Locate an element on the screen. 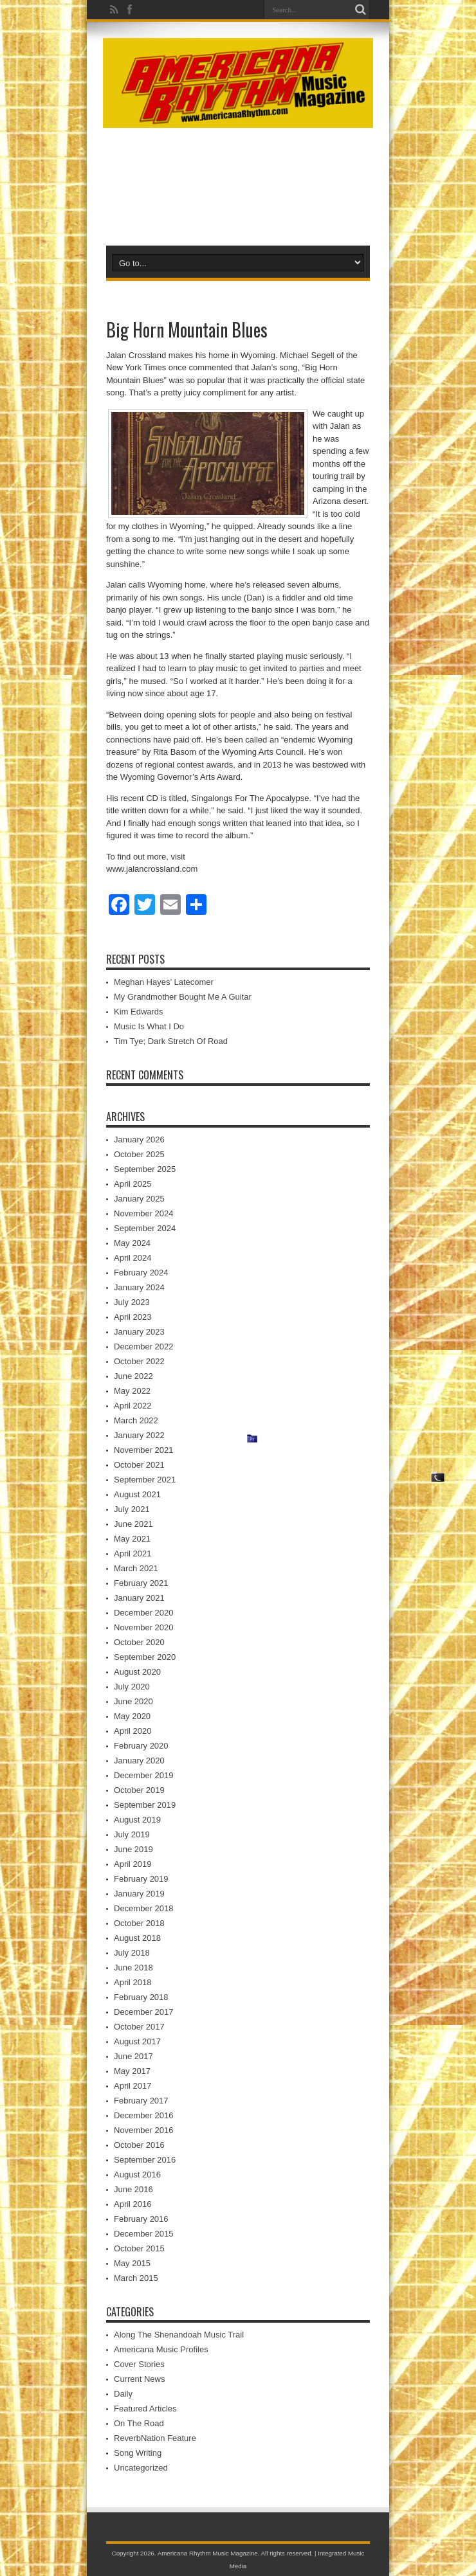 The width and height of the screenshot is (476, 2576). open folder containing adobe premiere project files is located at coordinates (252, 1439).